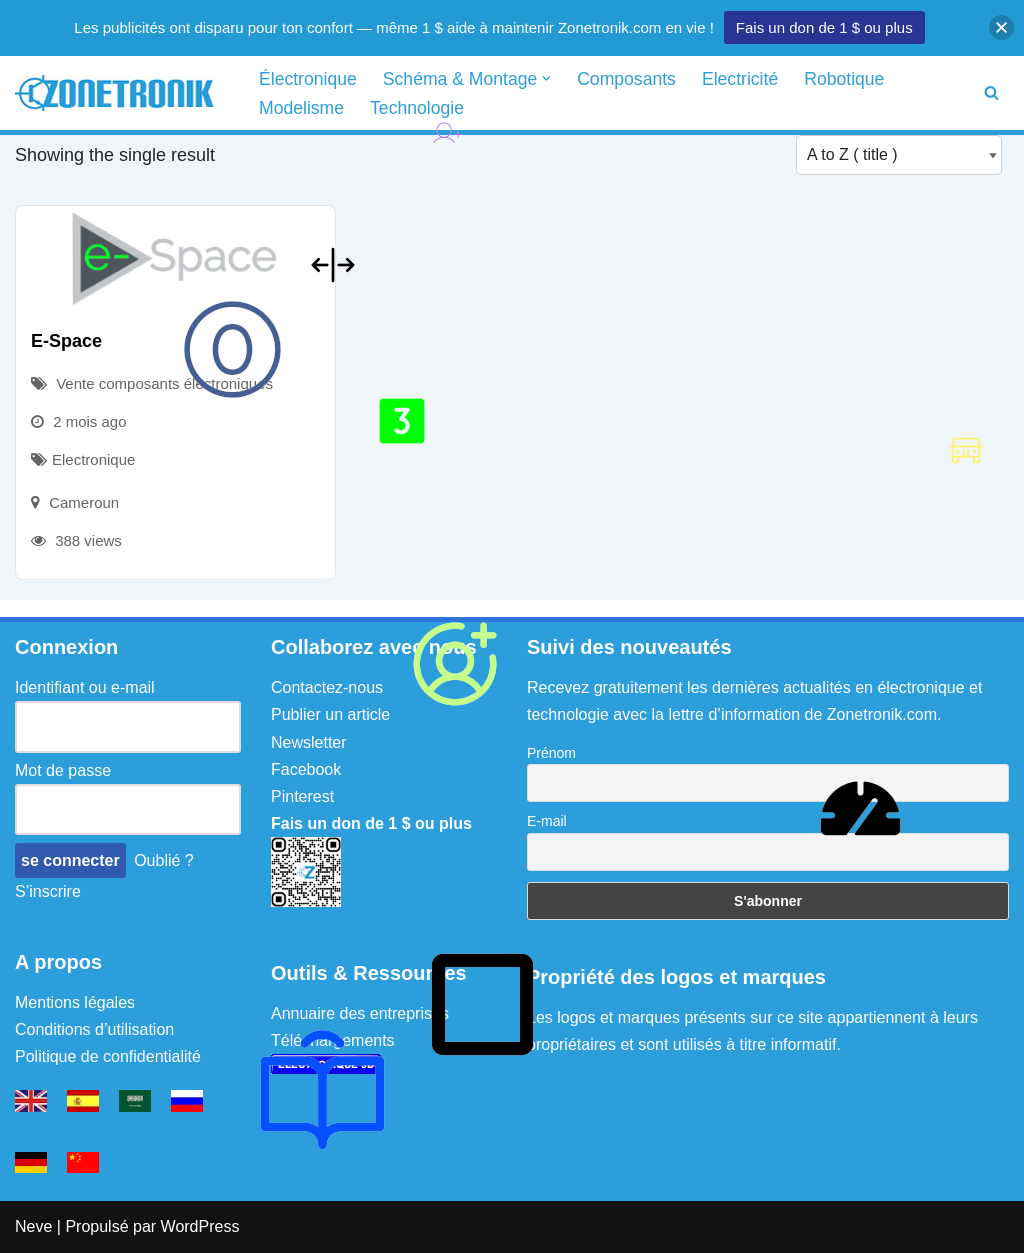 The image size is (1024, 1253). What do you see at coordinates (232, 349) in the screenshot?
I see `indicates zero items or notifications` at bounding box center [232, 349].